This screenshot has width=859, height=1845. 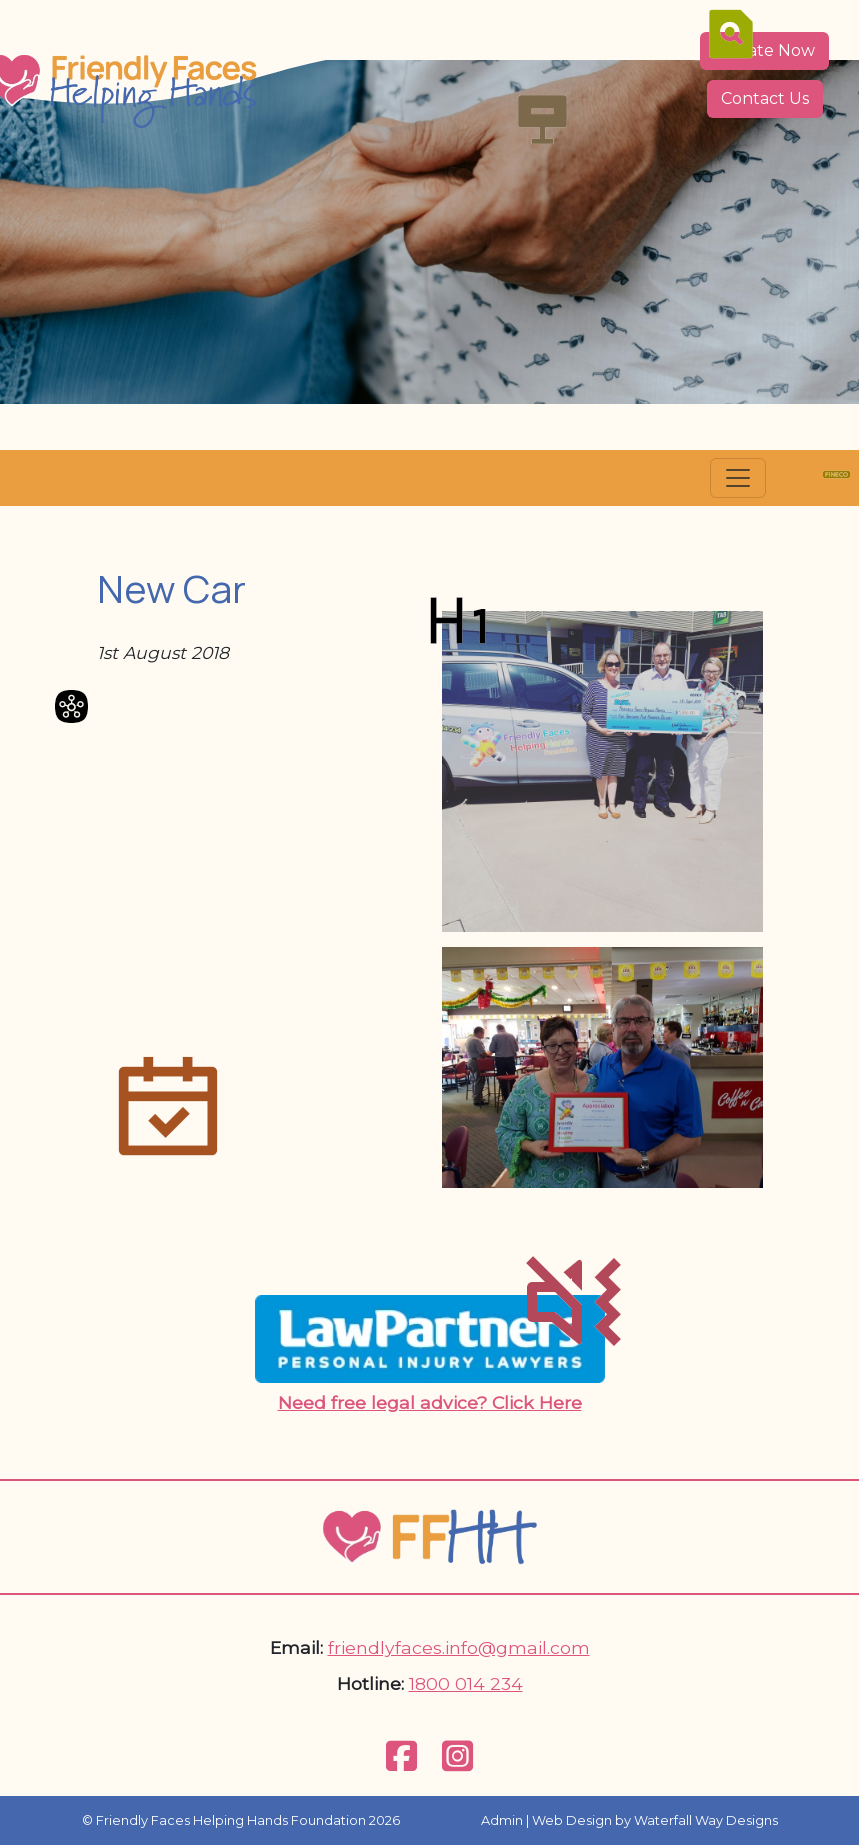 I want to click on mute sound and enable vibrate mode, so click(x=577, y=1302).